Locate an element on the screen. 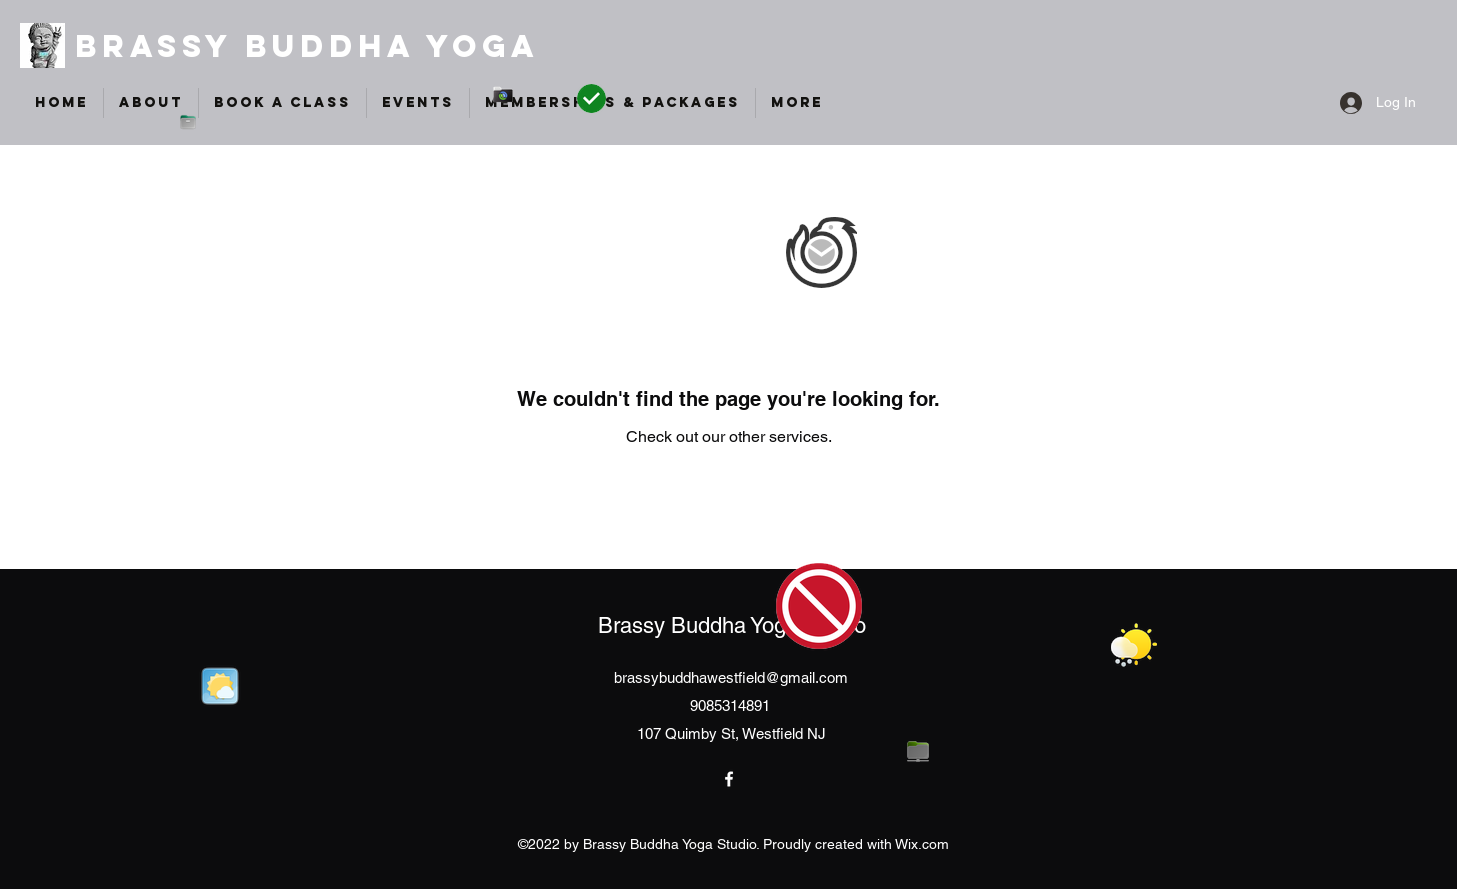  open folder containing clojure project files is located at coordinates (503, 95).